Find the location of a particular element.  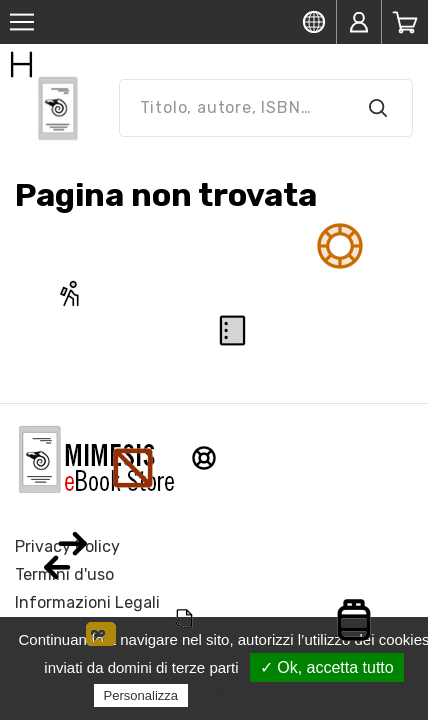

access hiking trails or outdoor activities is located at coordinates (70, 293).